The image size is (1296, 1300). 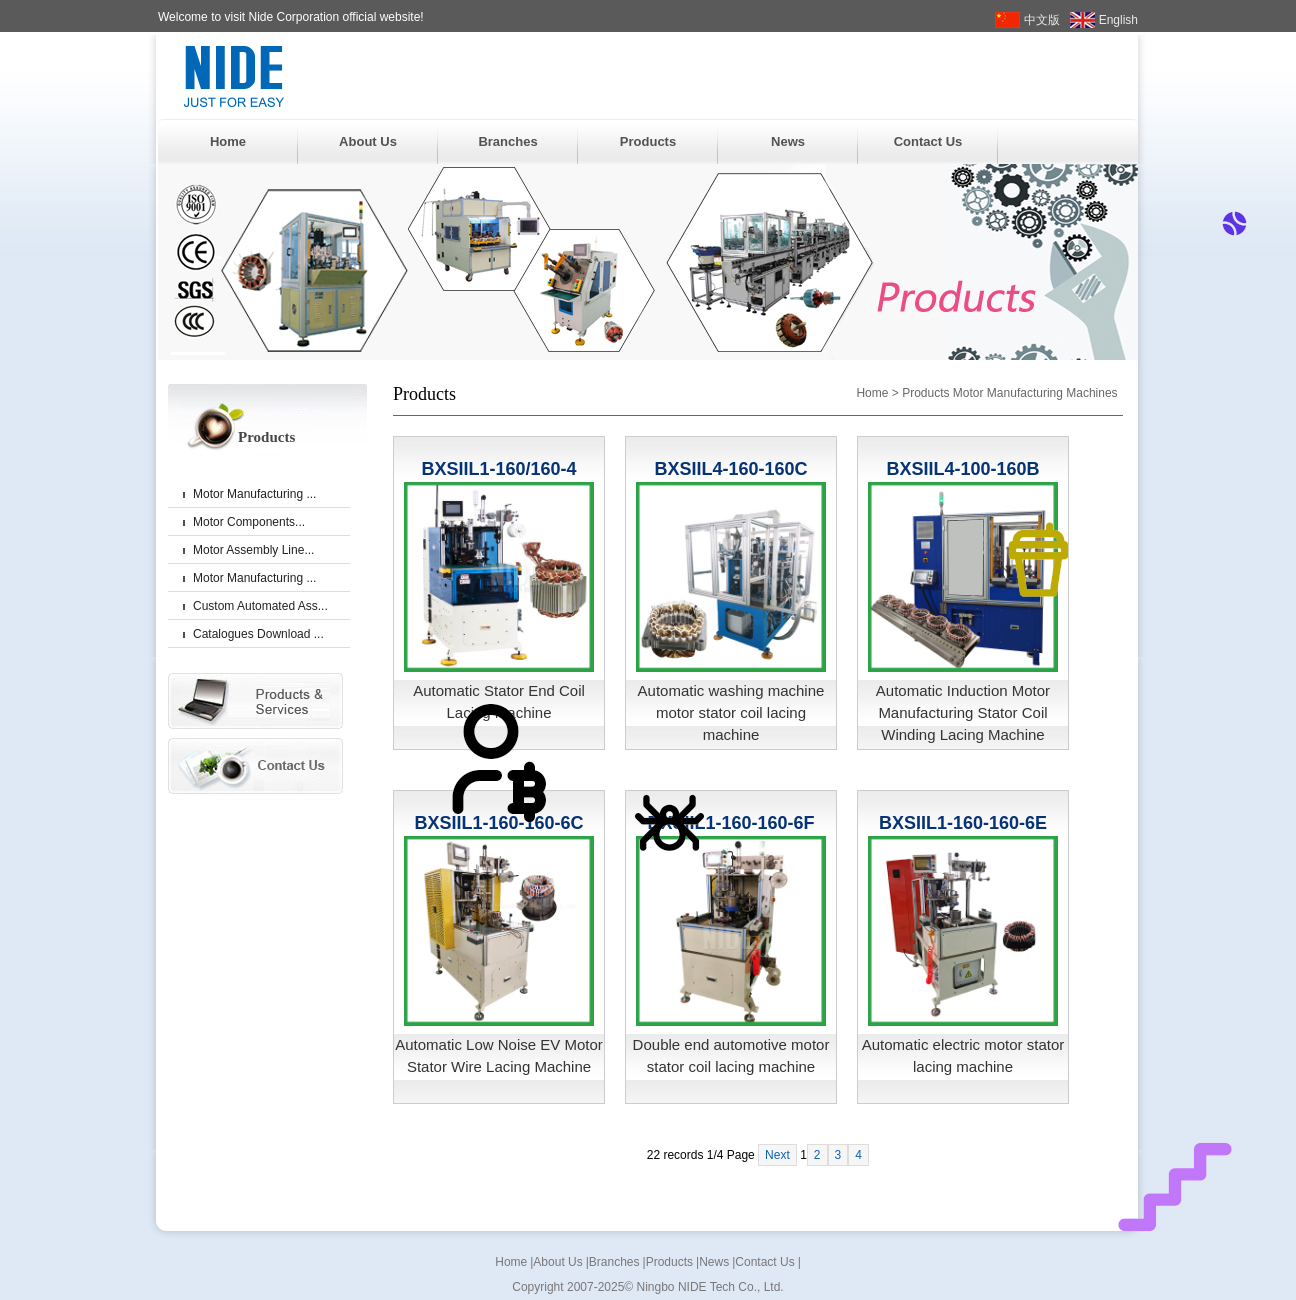 I want to click on order a coffee or beverage, so click(x=1038, y=559).